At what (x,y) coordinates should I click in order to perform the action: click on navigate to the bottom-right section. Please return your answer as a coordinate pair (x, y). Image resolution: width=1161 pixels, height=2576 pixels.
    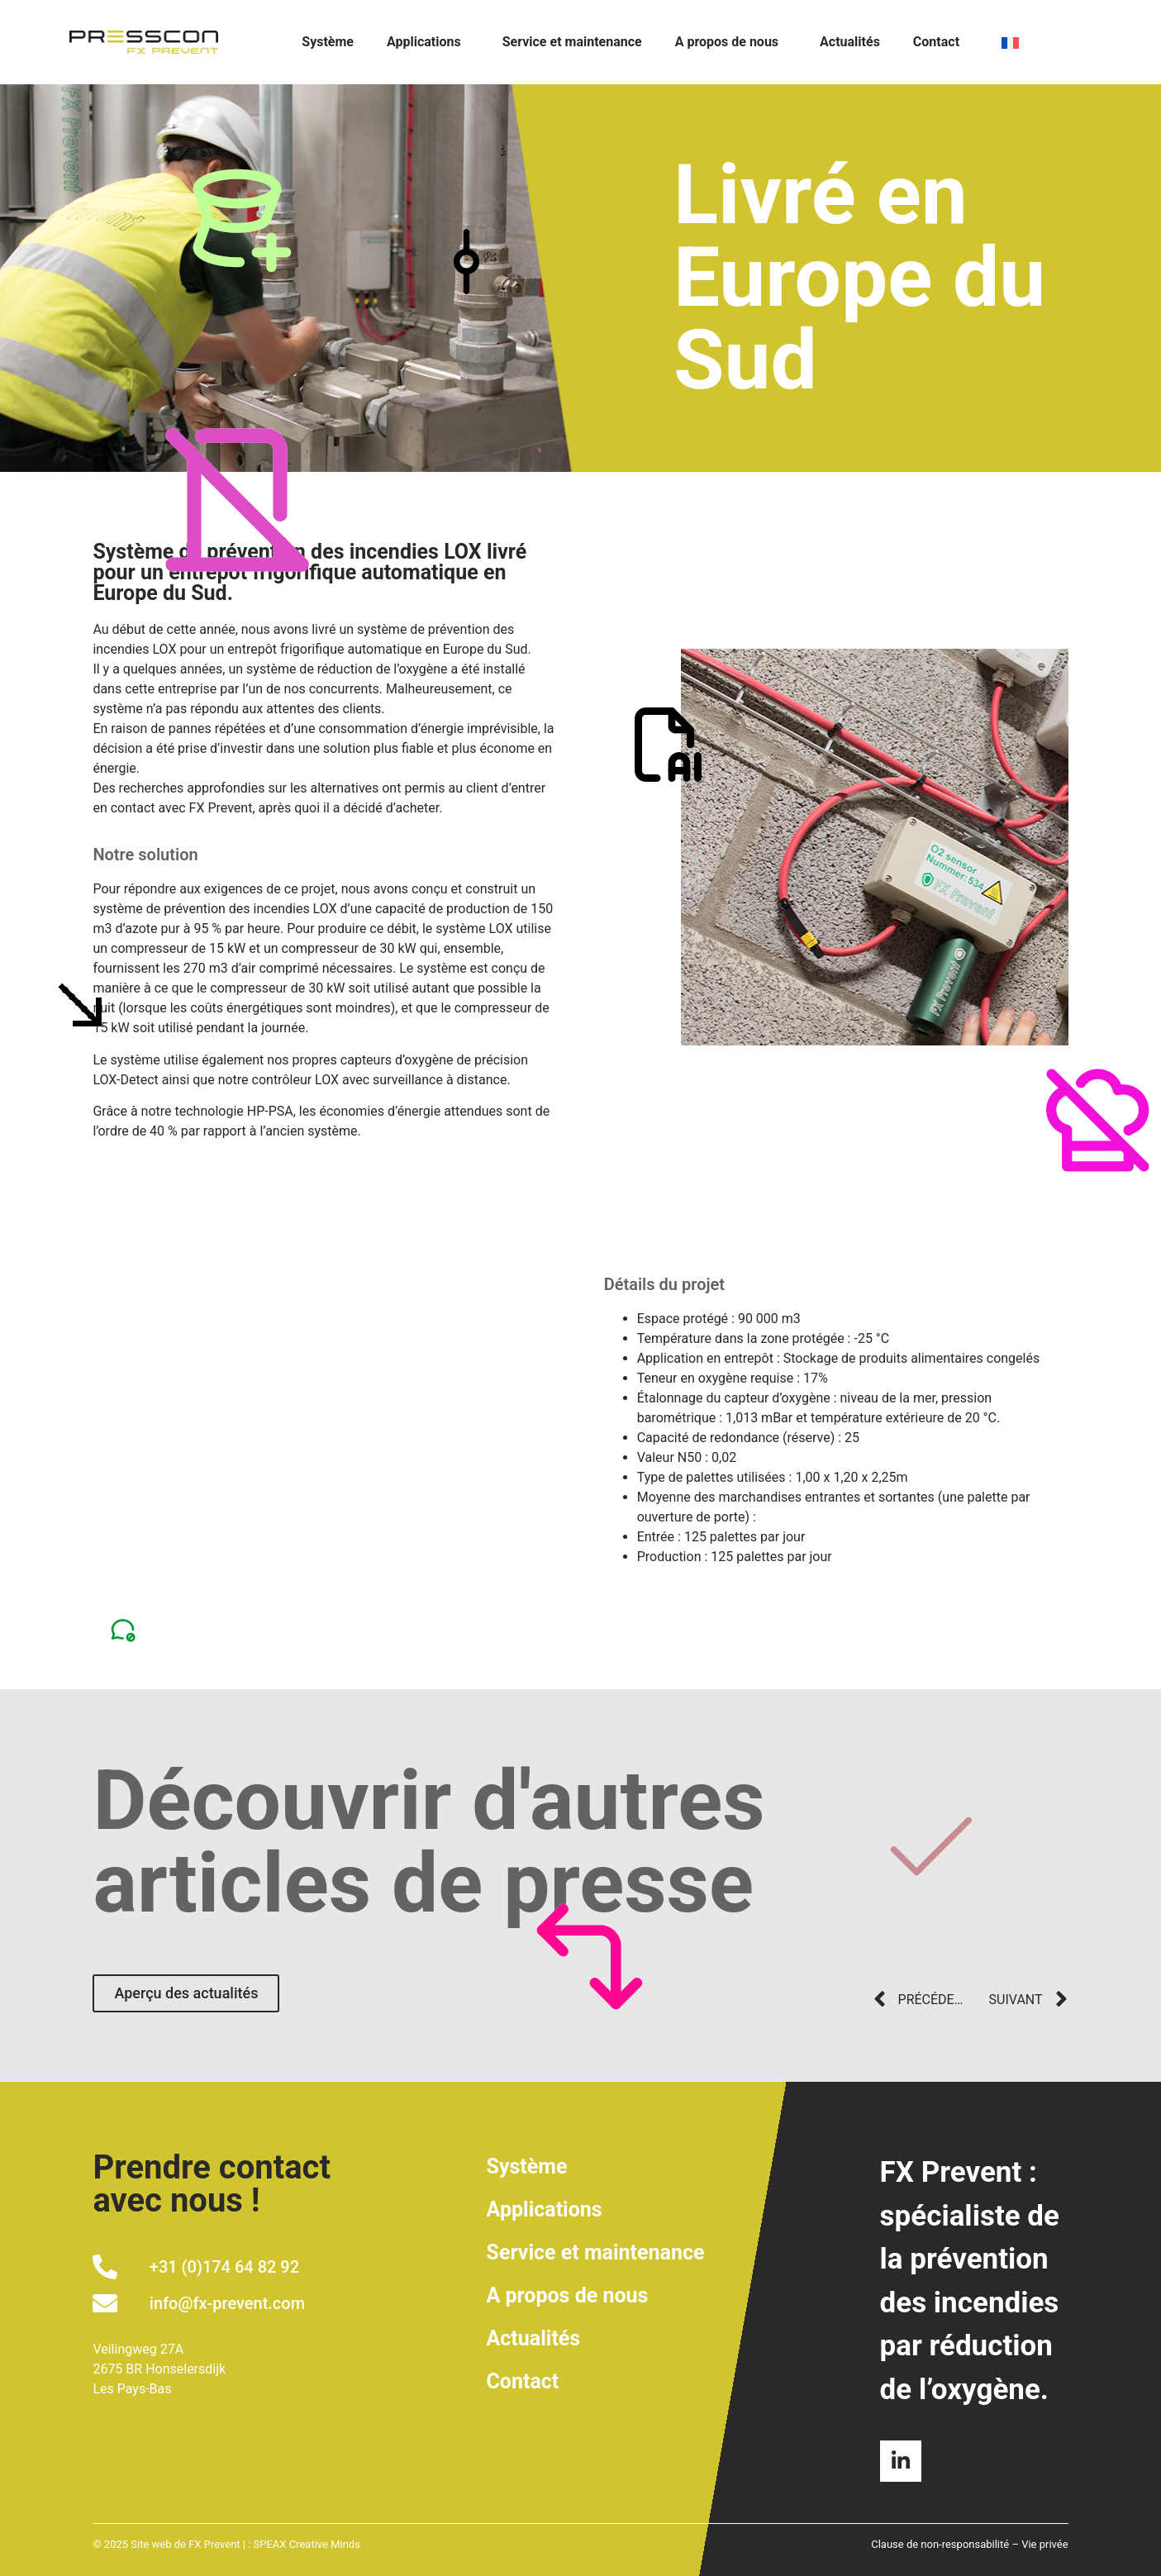
    Looking at the image, I should click on (81, 1006).